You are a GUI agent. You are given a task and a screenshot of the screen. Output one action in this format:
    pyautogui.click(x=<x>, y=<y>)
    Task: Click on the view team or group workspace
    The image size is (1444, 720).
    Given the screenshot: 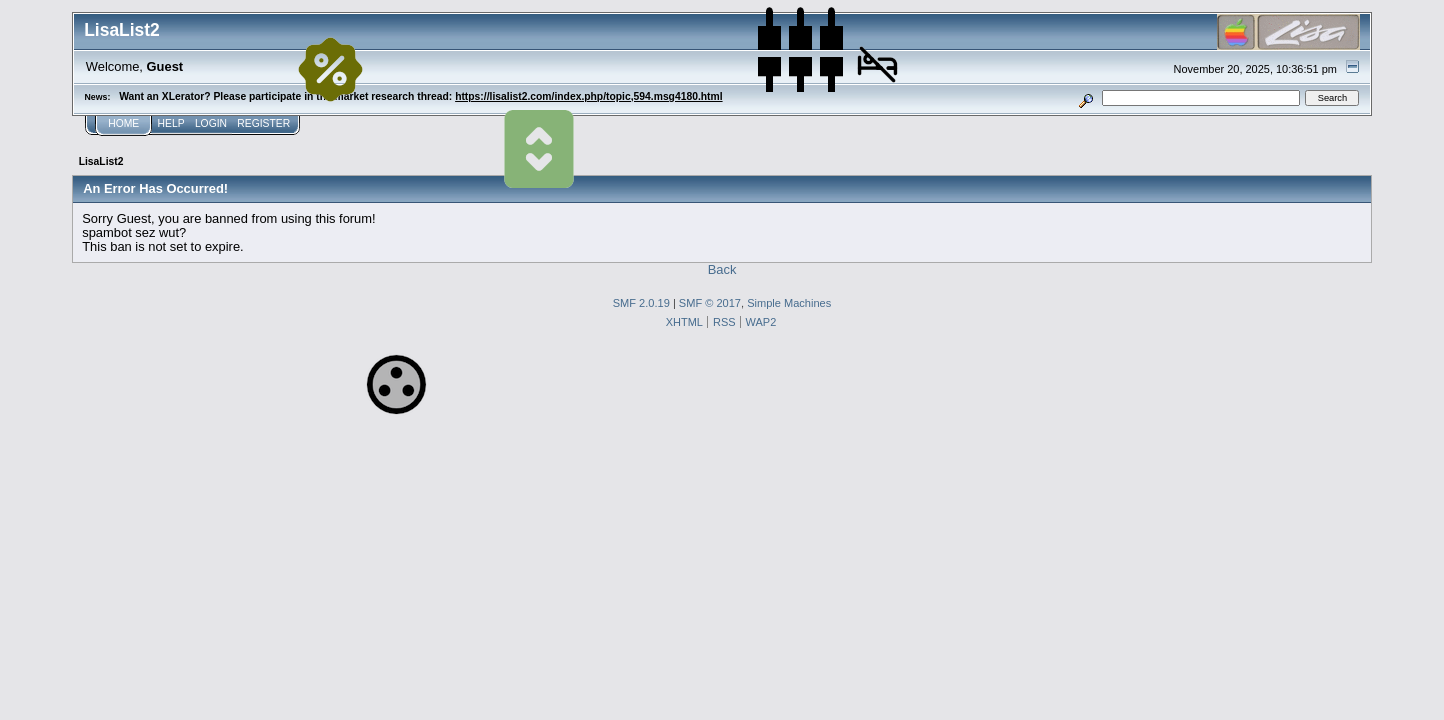 What is the action you would take?
    pyautogui.click(x=396, y=384)
    